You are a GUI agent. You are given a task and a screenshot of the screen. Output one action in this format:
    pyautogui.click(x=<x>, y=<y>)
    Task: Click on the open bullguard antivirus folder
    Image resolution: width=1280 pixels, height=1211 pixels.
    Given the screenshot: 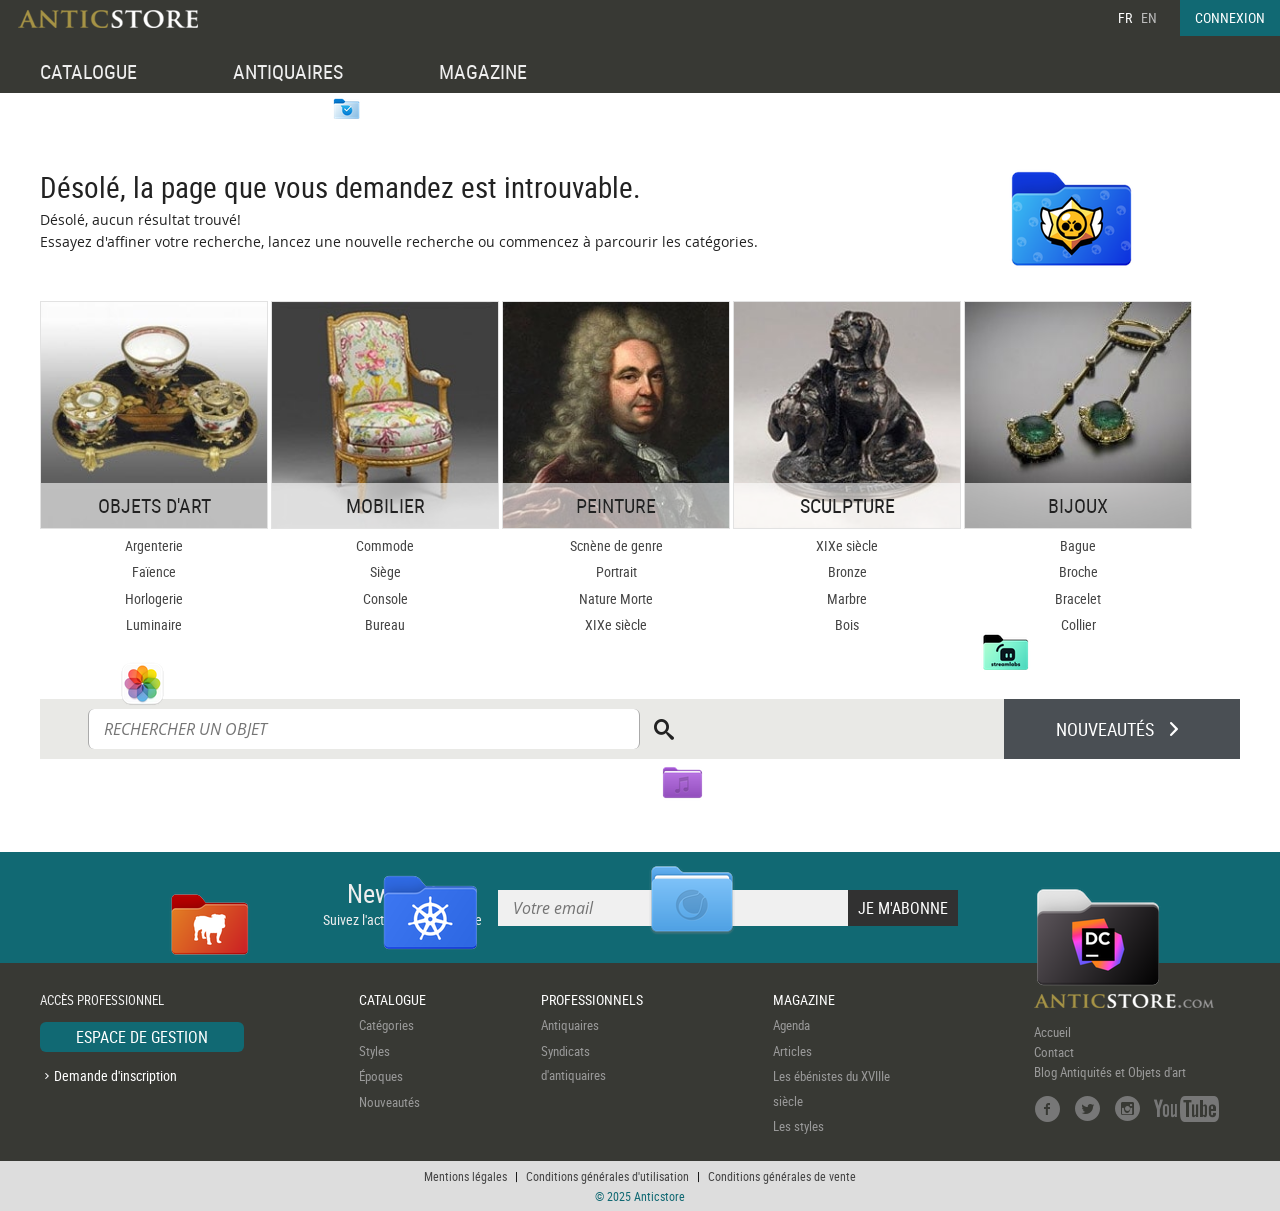 What is the action you would take?
    pyautogui.click(x=209, y=926)
    